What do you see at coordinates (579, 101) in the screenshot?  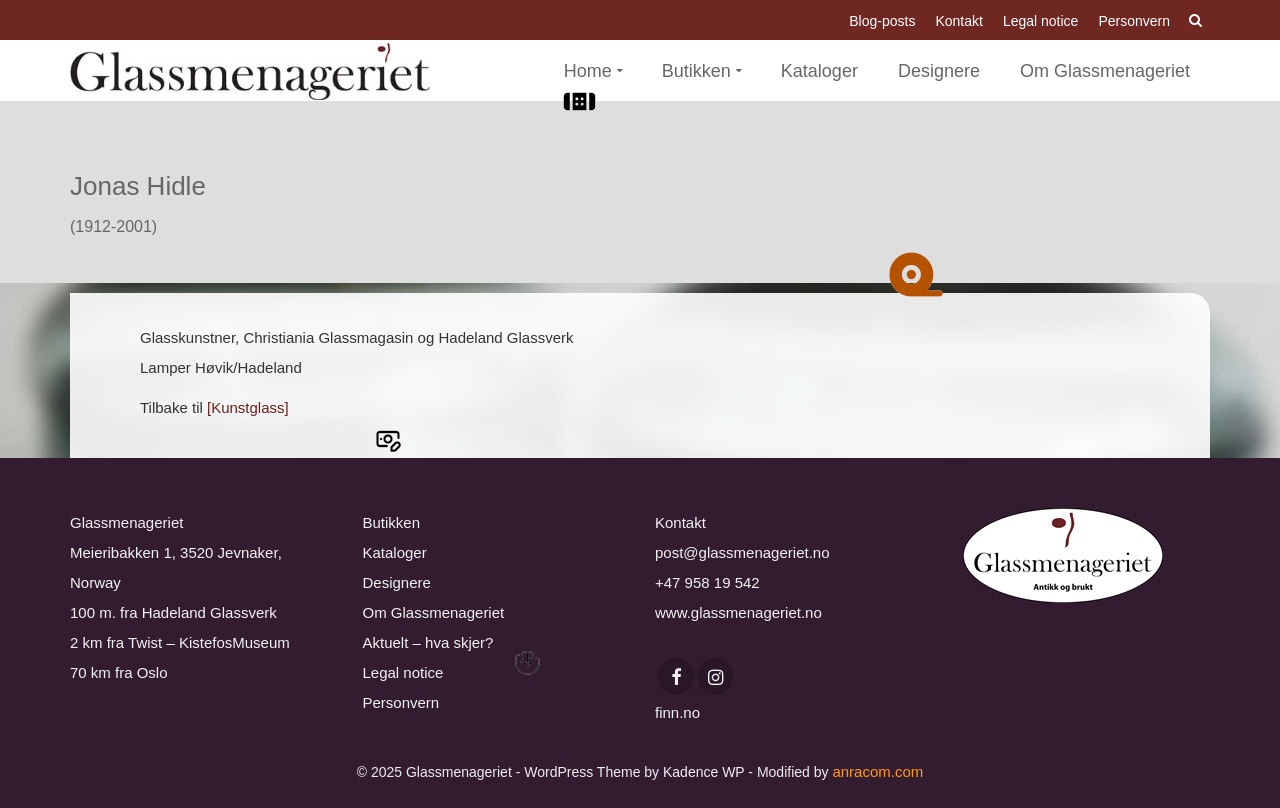 I see `access first aid or medical resources` at bounding box center [579, 101].